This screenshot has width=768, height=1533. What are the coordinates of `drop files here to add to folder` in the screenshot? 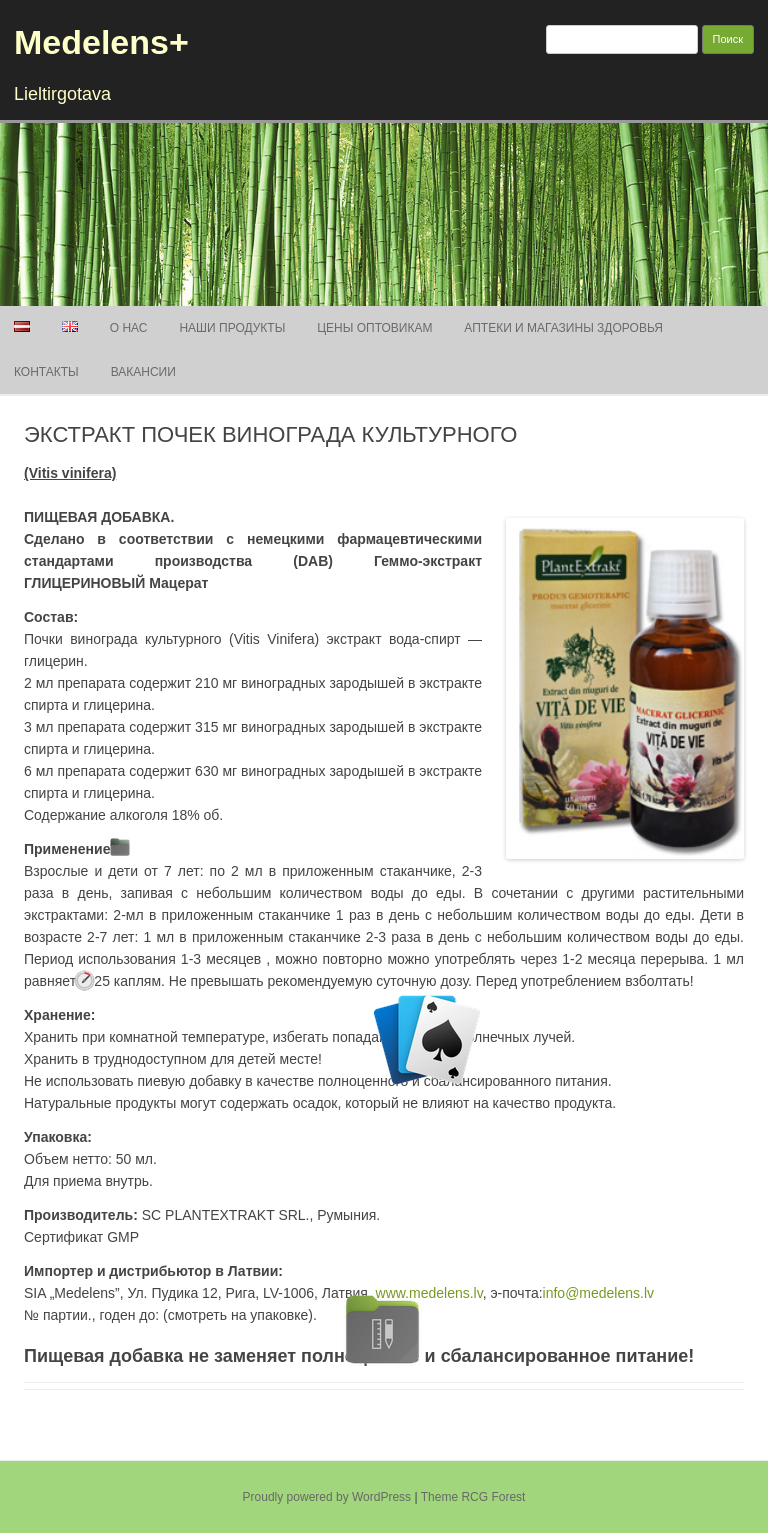 It's located at (120, 847).